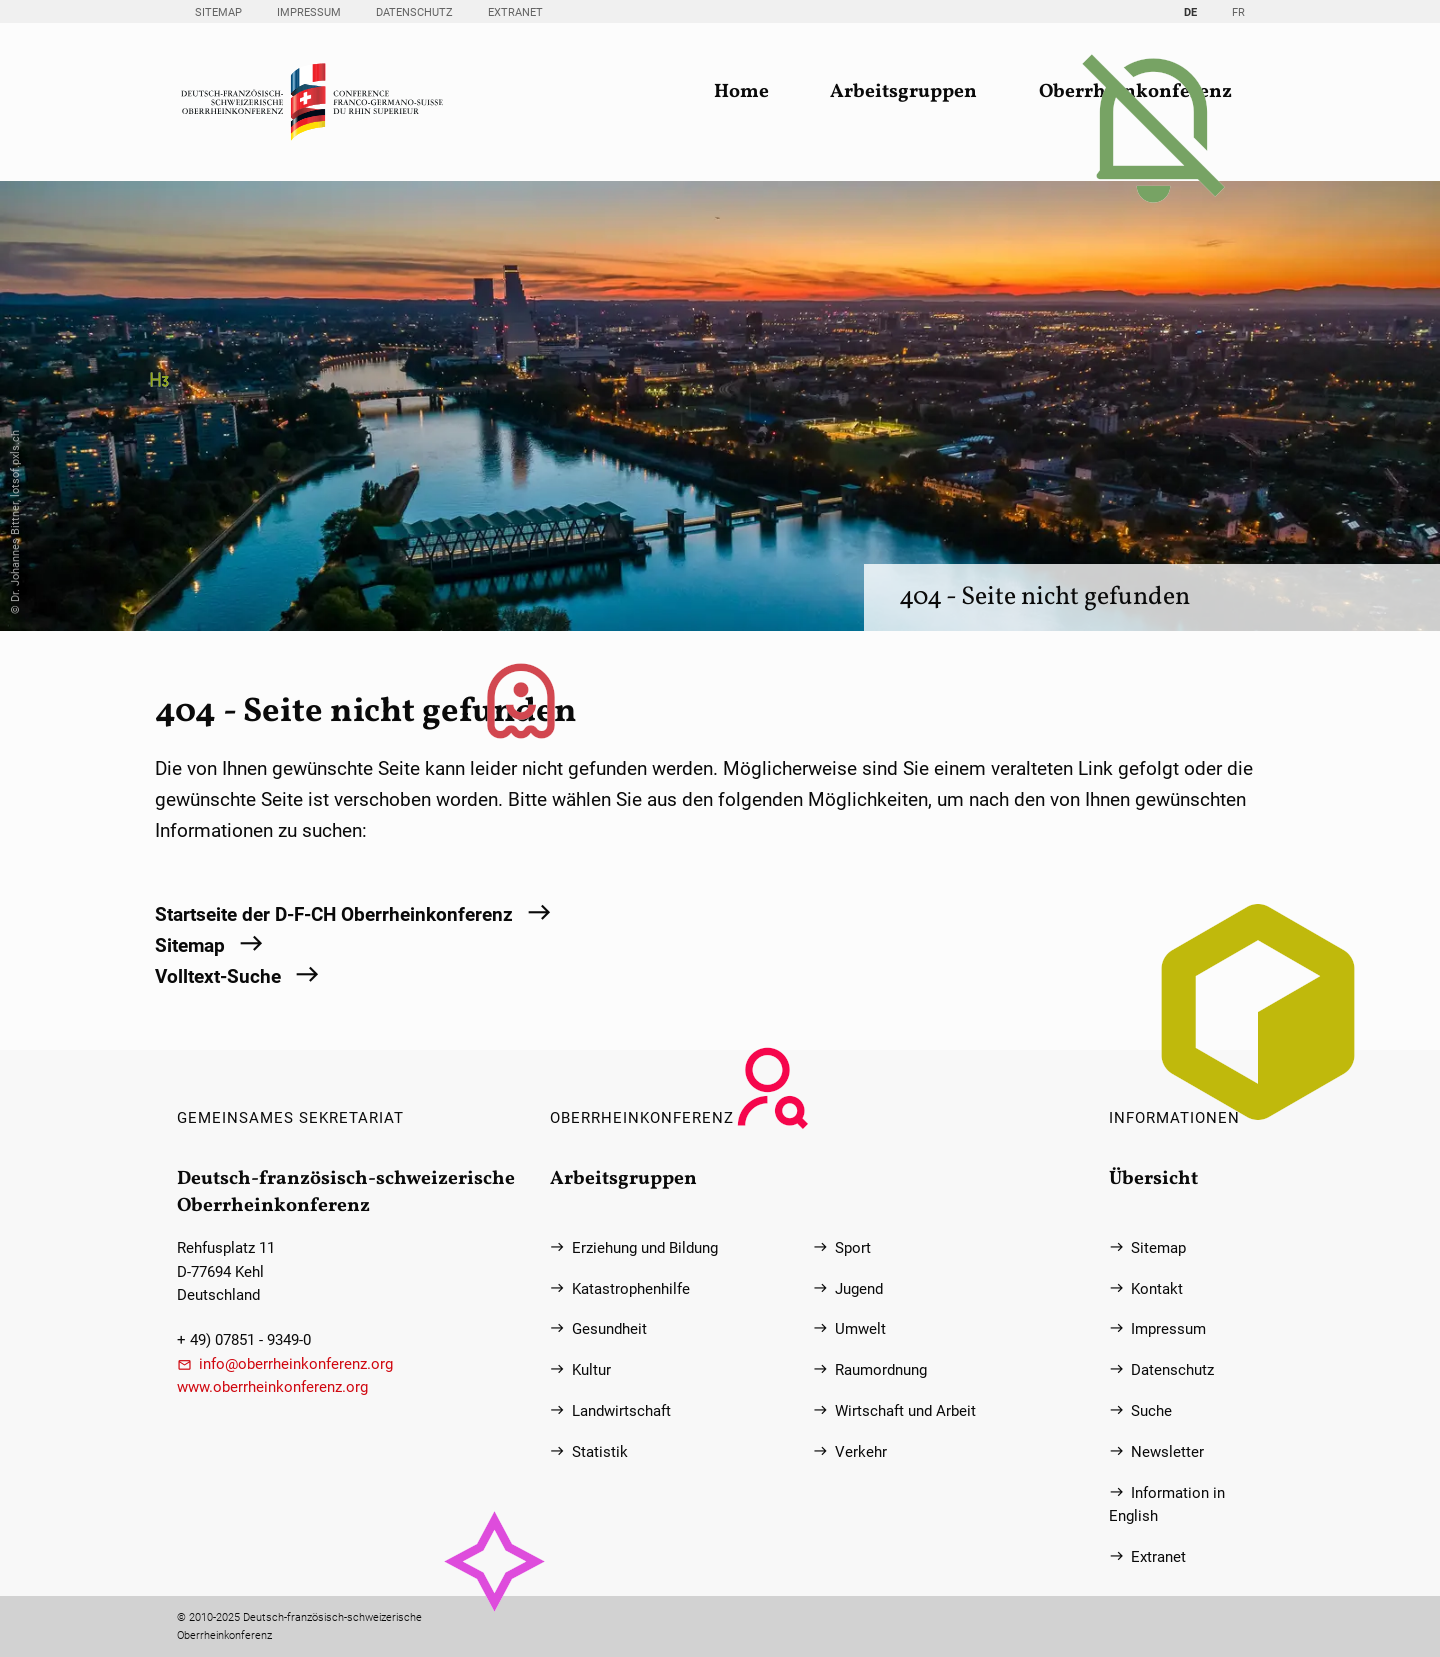  Describe the element at coordinates (1258, 1012) in the screenshot. I see `reason studios logo` at that location.